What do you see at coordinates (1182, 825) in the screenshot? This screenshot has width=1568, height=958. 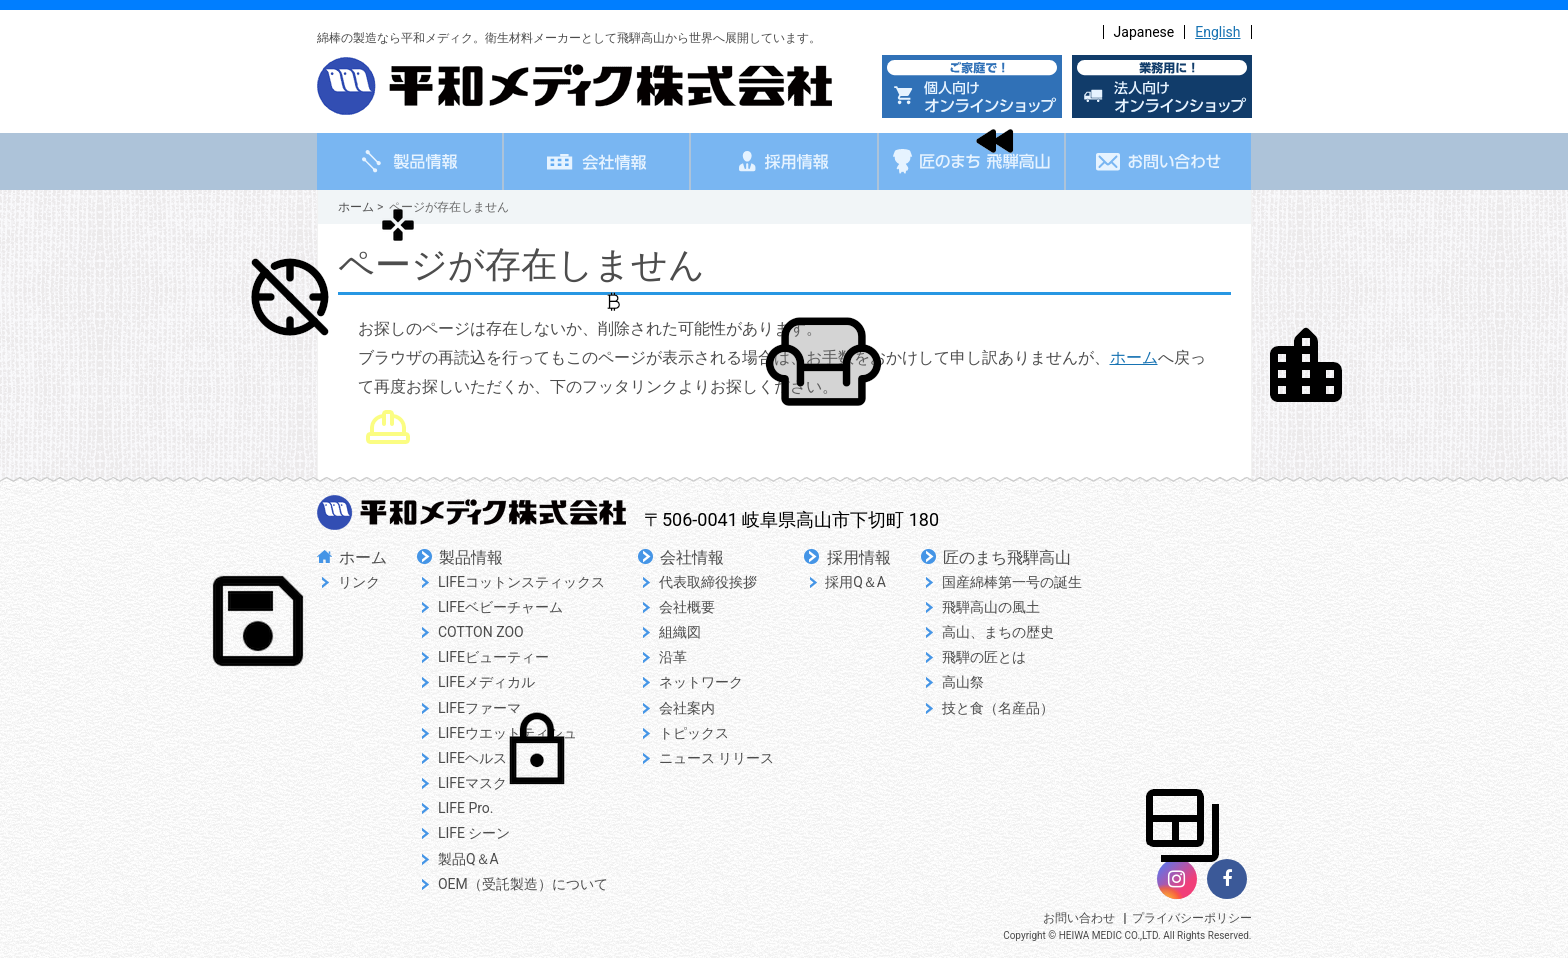 I see `create a backup copy of table data` at bounding box center [1182, 825].